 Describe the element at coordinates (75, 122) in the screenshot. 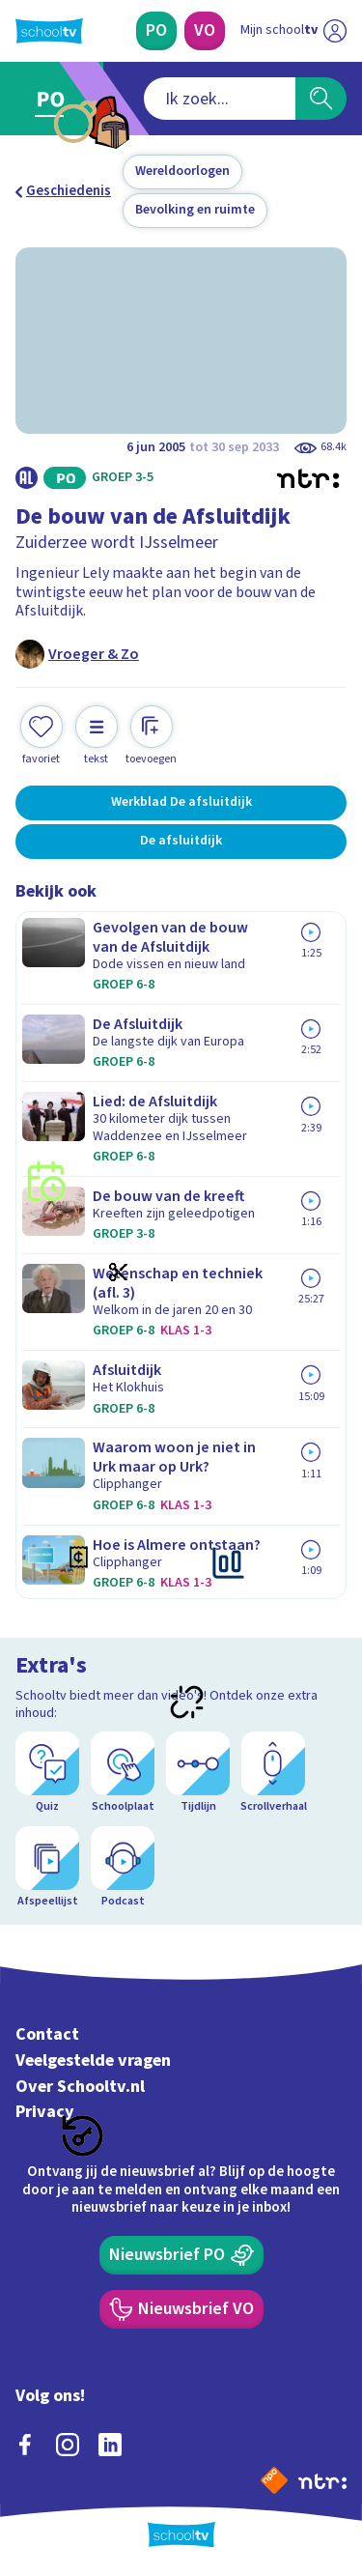

I see `indicates a destructive or dangerous action` at that location.